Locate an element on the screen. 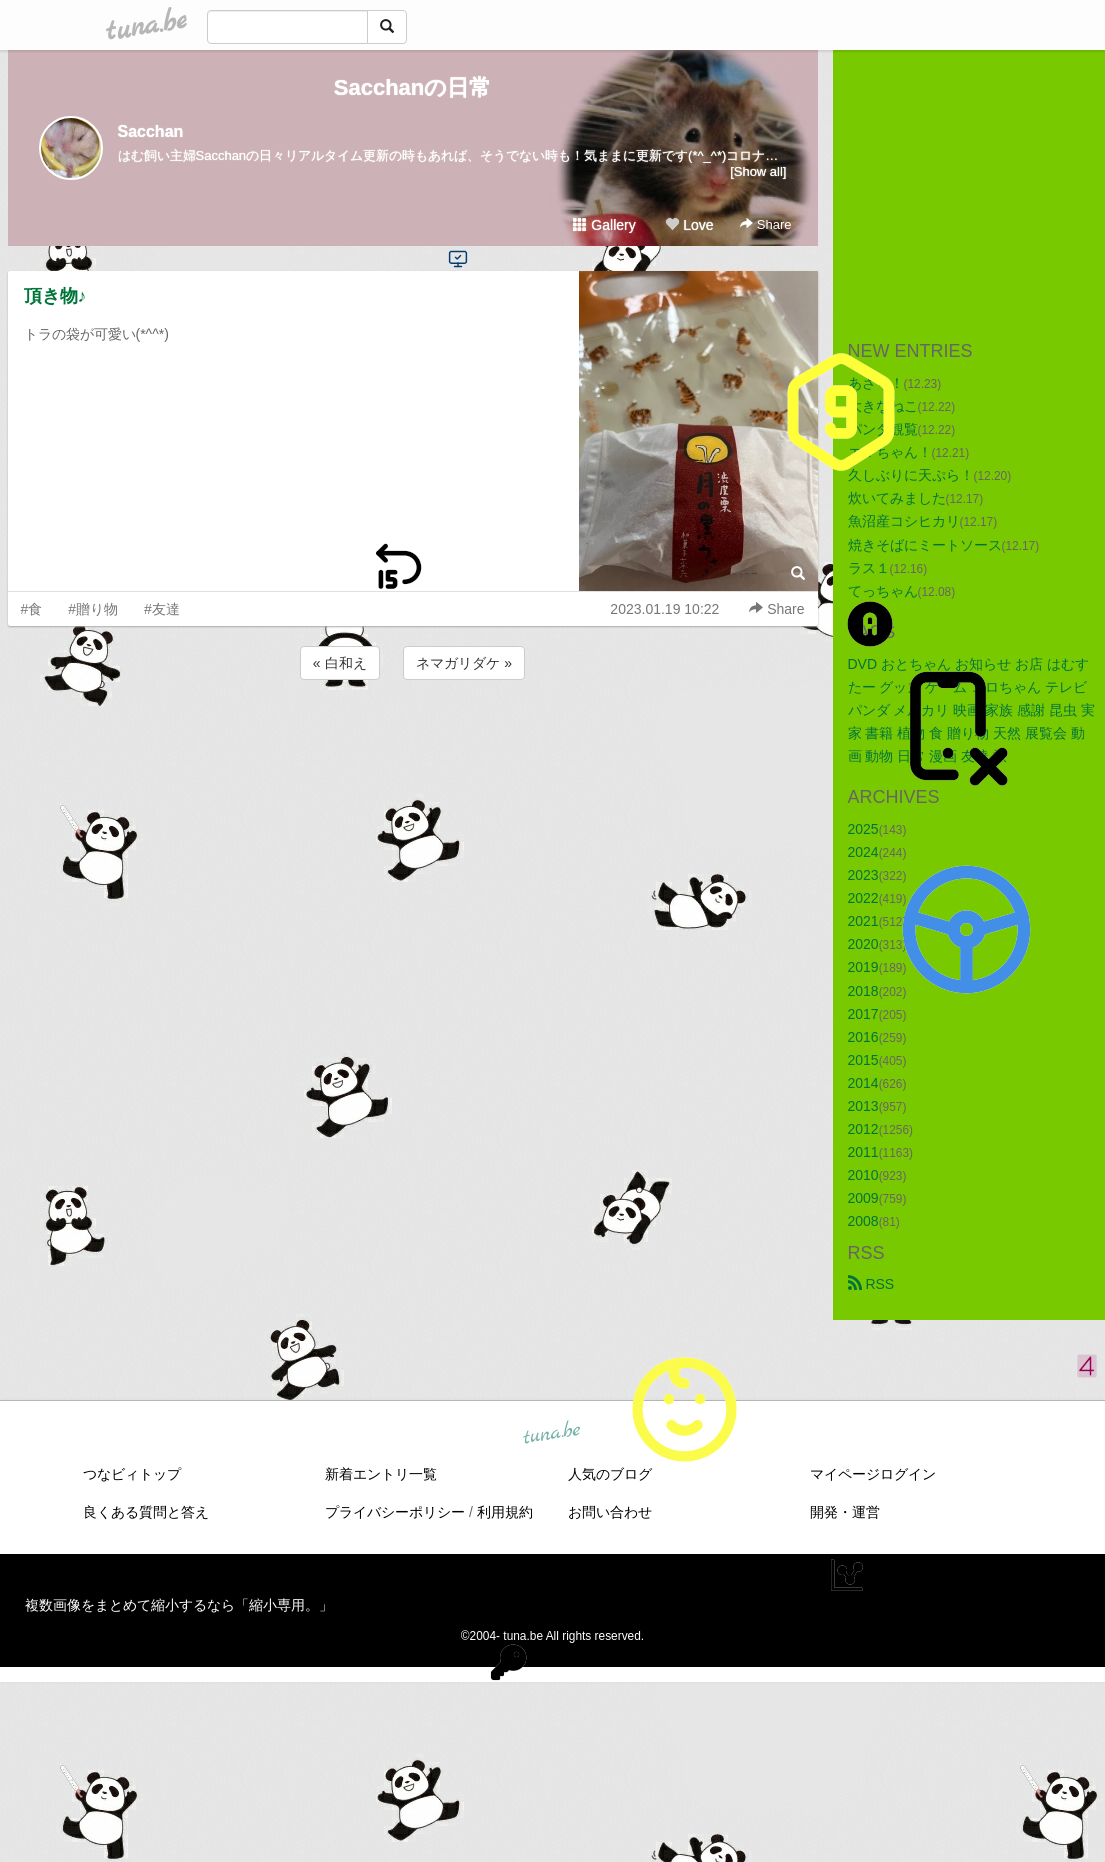 This screenshot has width=1105, height=1862. indicates step four in a multi-step process is located at coordinates (1087, 1366).